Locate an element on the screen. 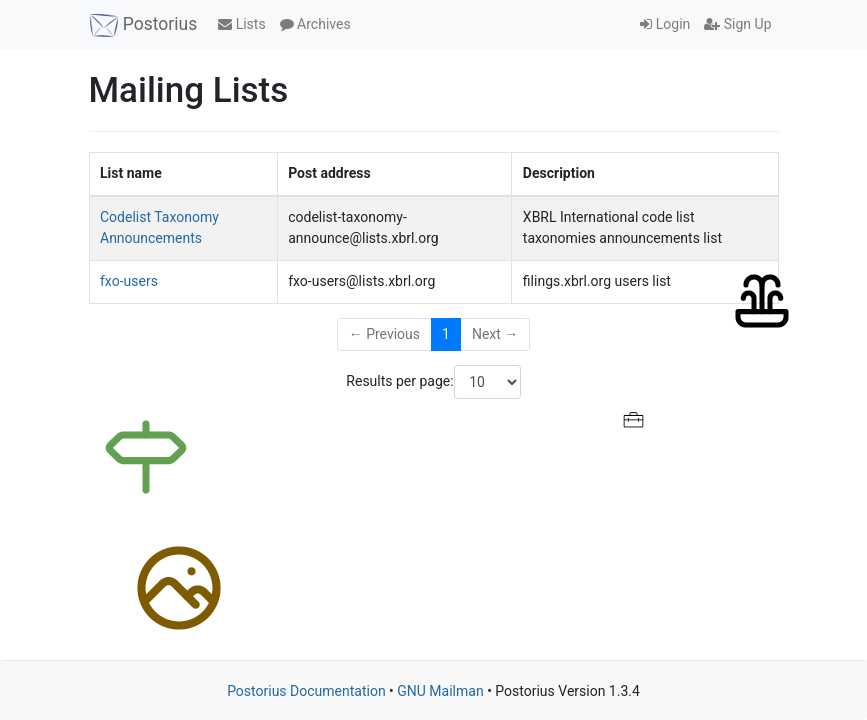  locate nearby fountains or water features is located at coordinates (762, 301).